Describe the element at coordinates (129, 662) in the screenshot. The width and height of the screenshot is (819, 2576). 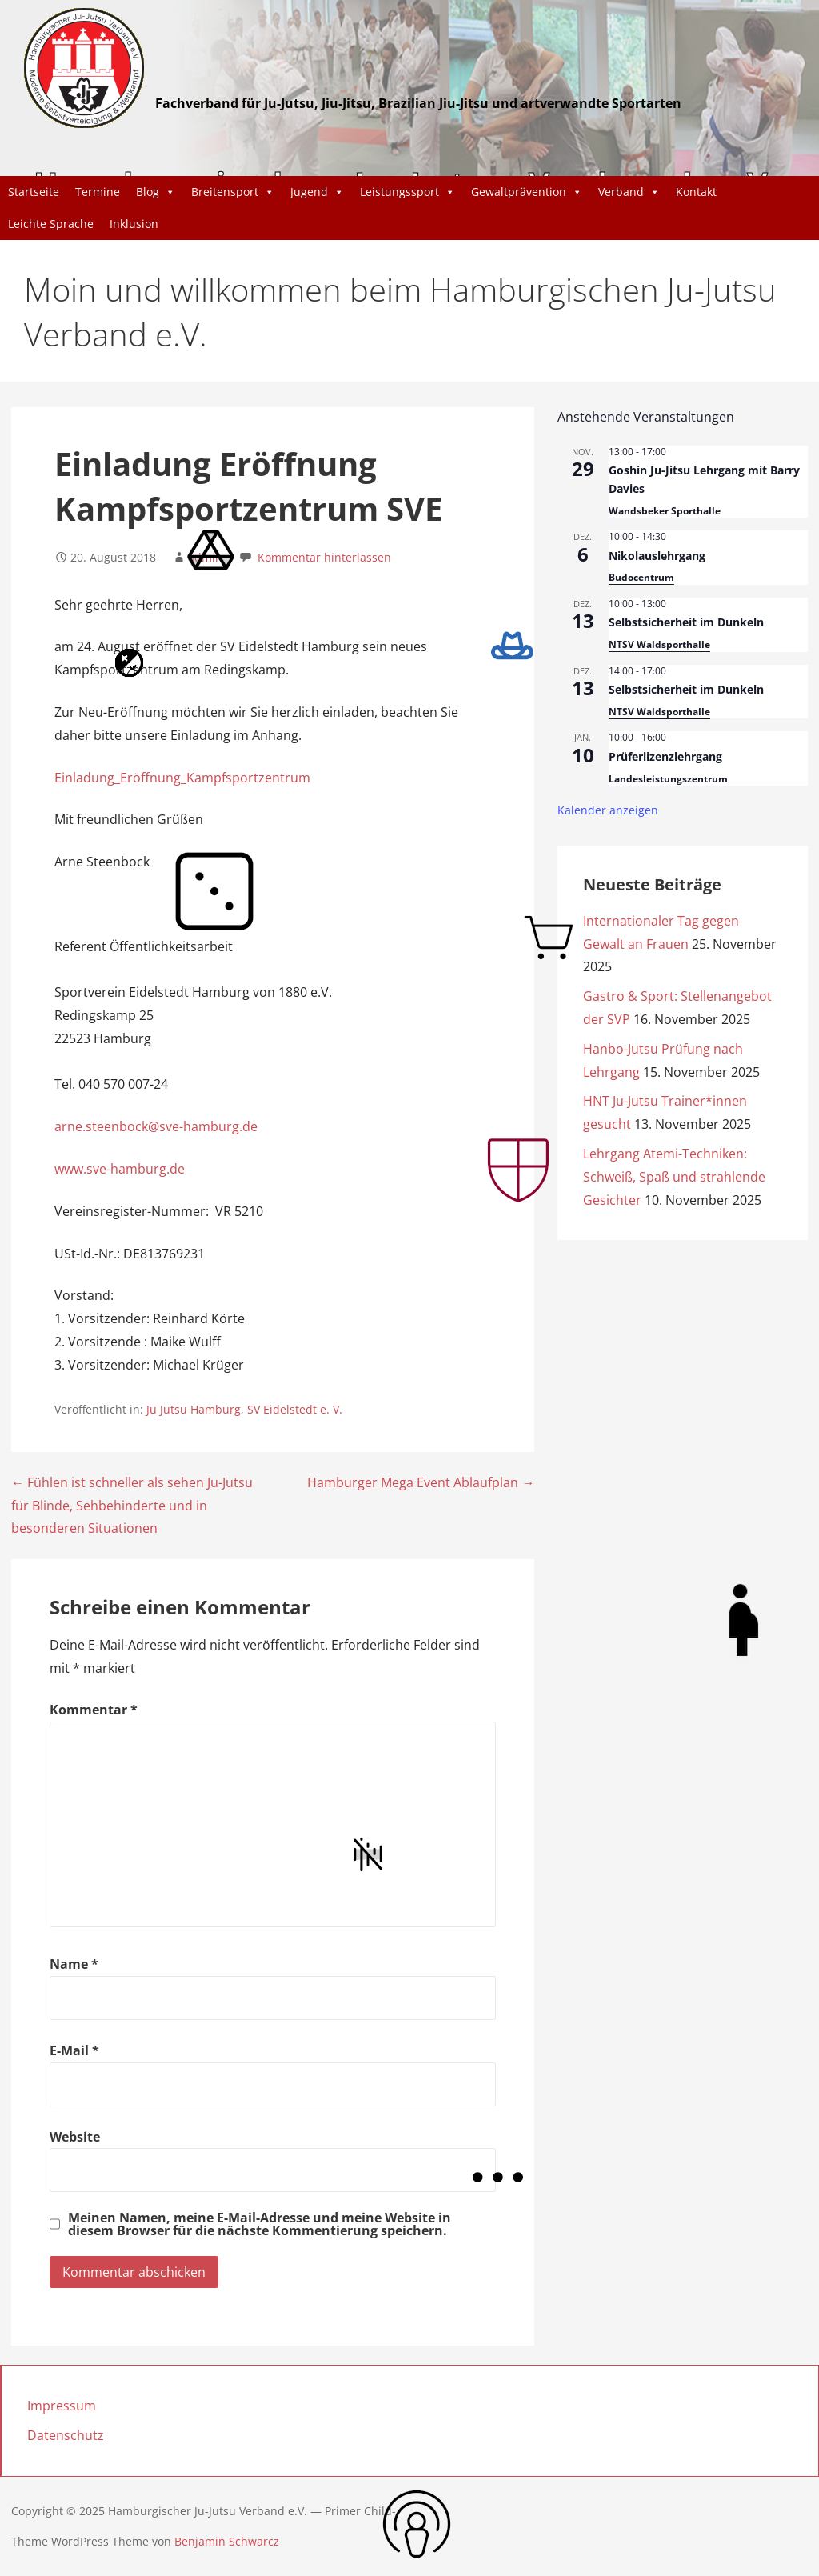
I see `indicates an unstable or inconsistent status` at that location.